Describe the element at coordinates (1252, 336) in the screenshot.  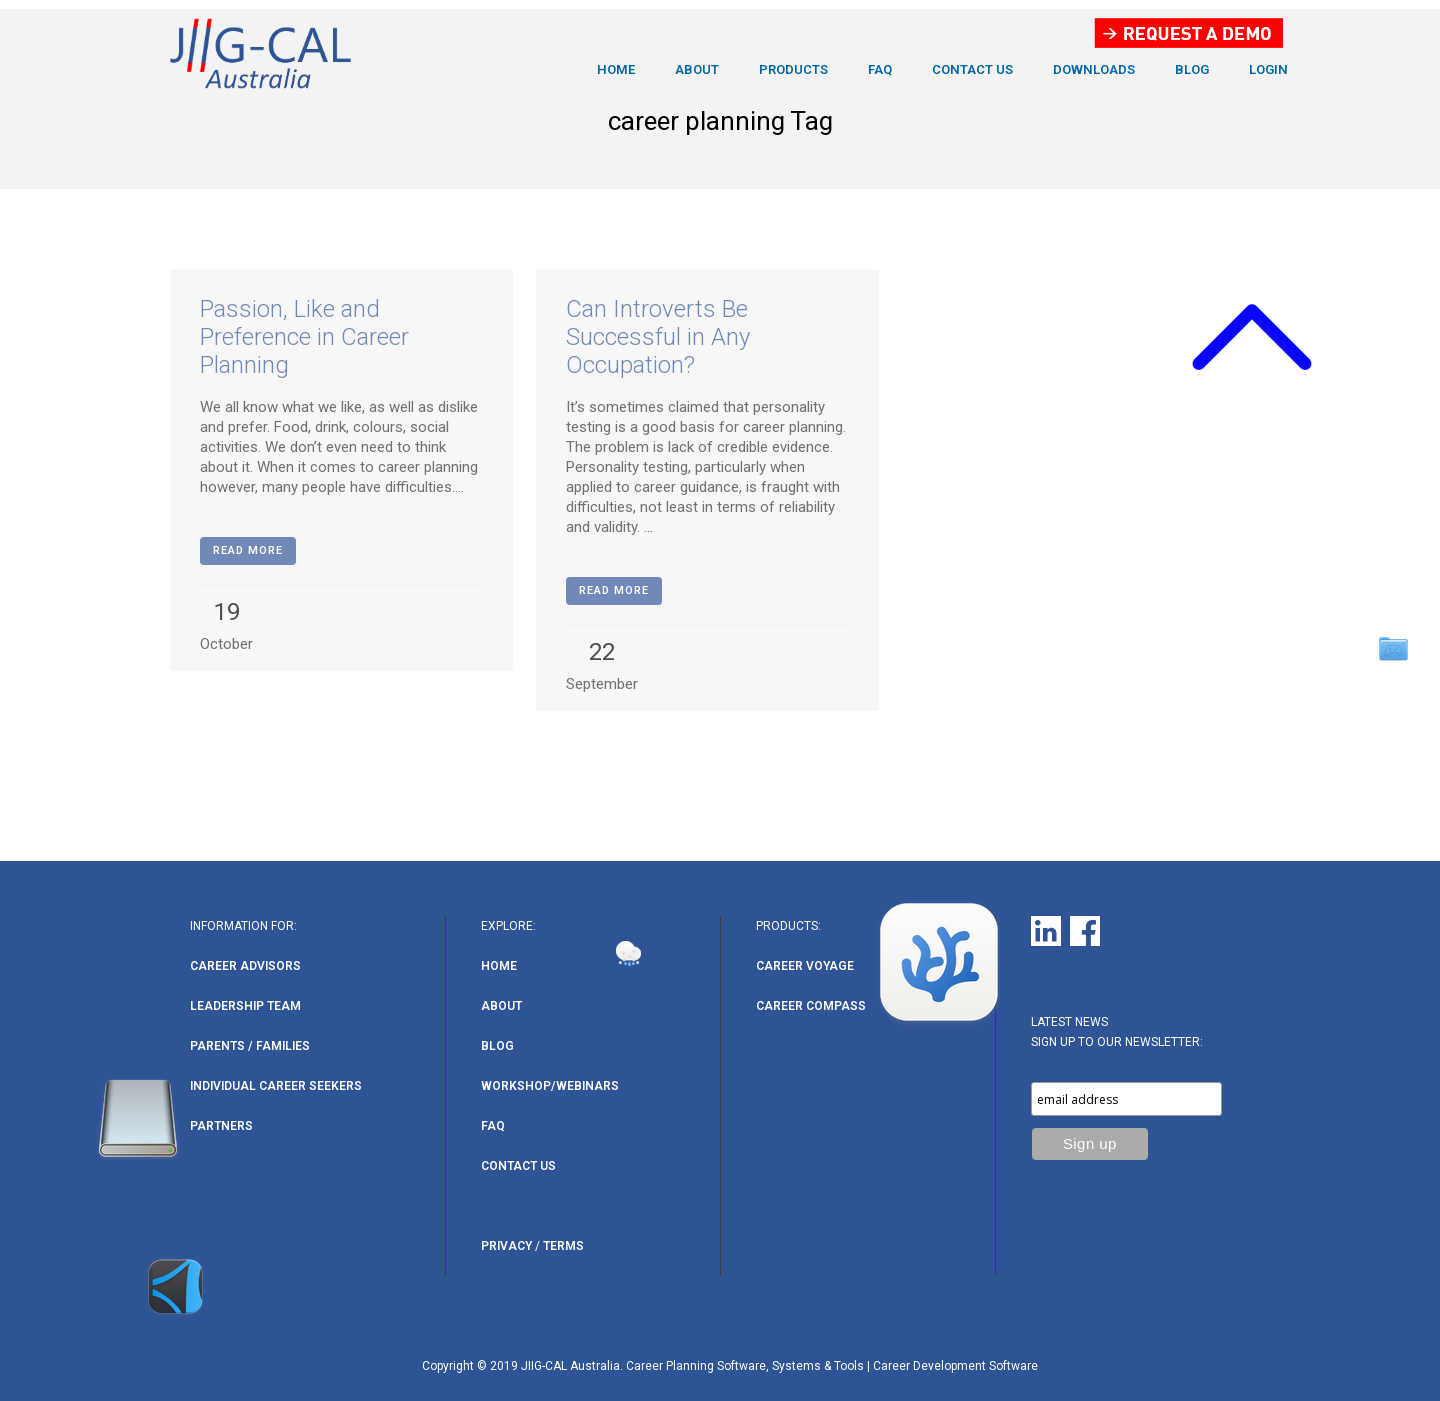
I see `collapse an expanded section` at that location.